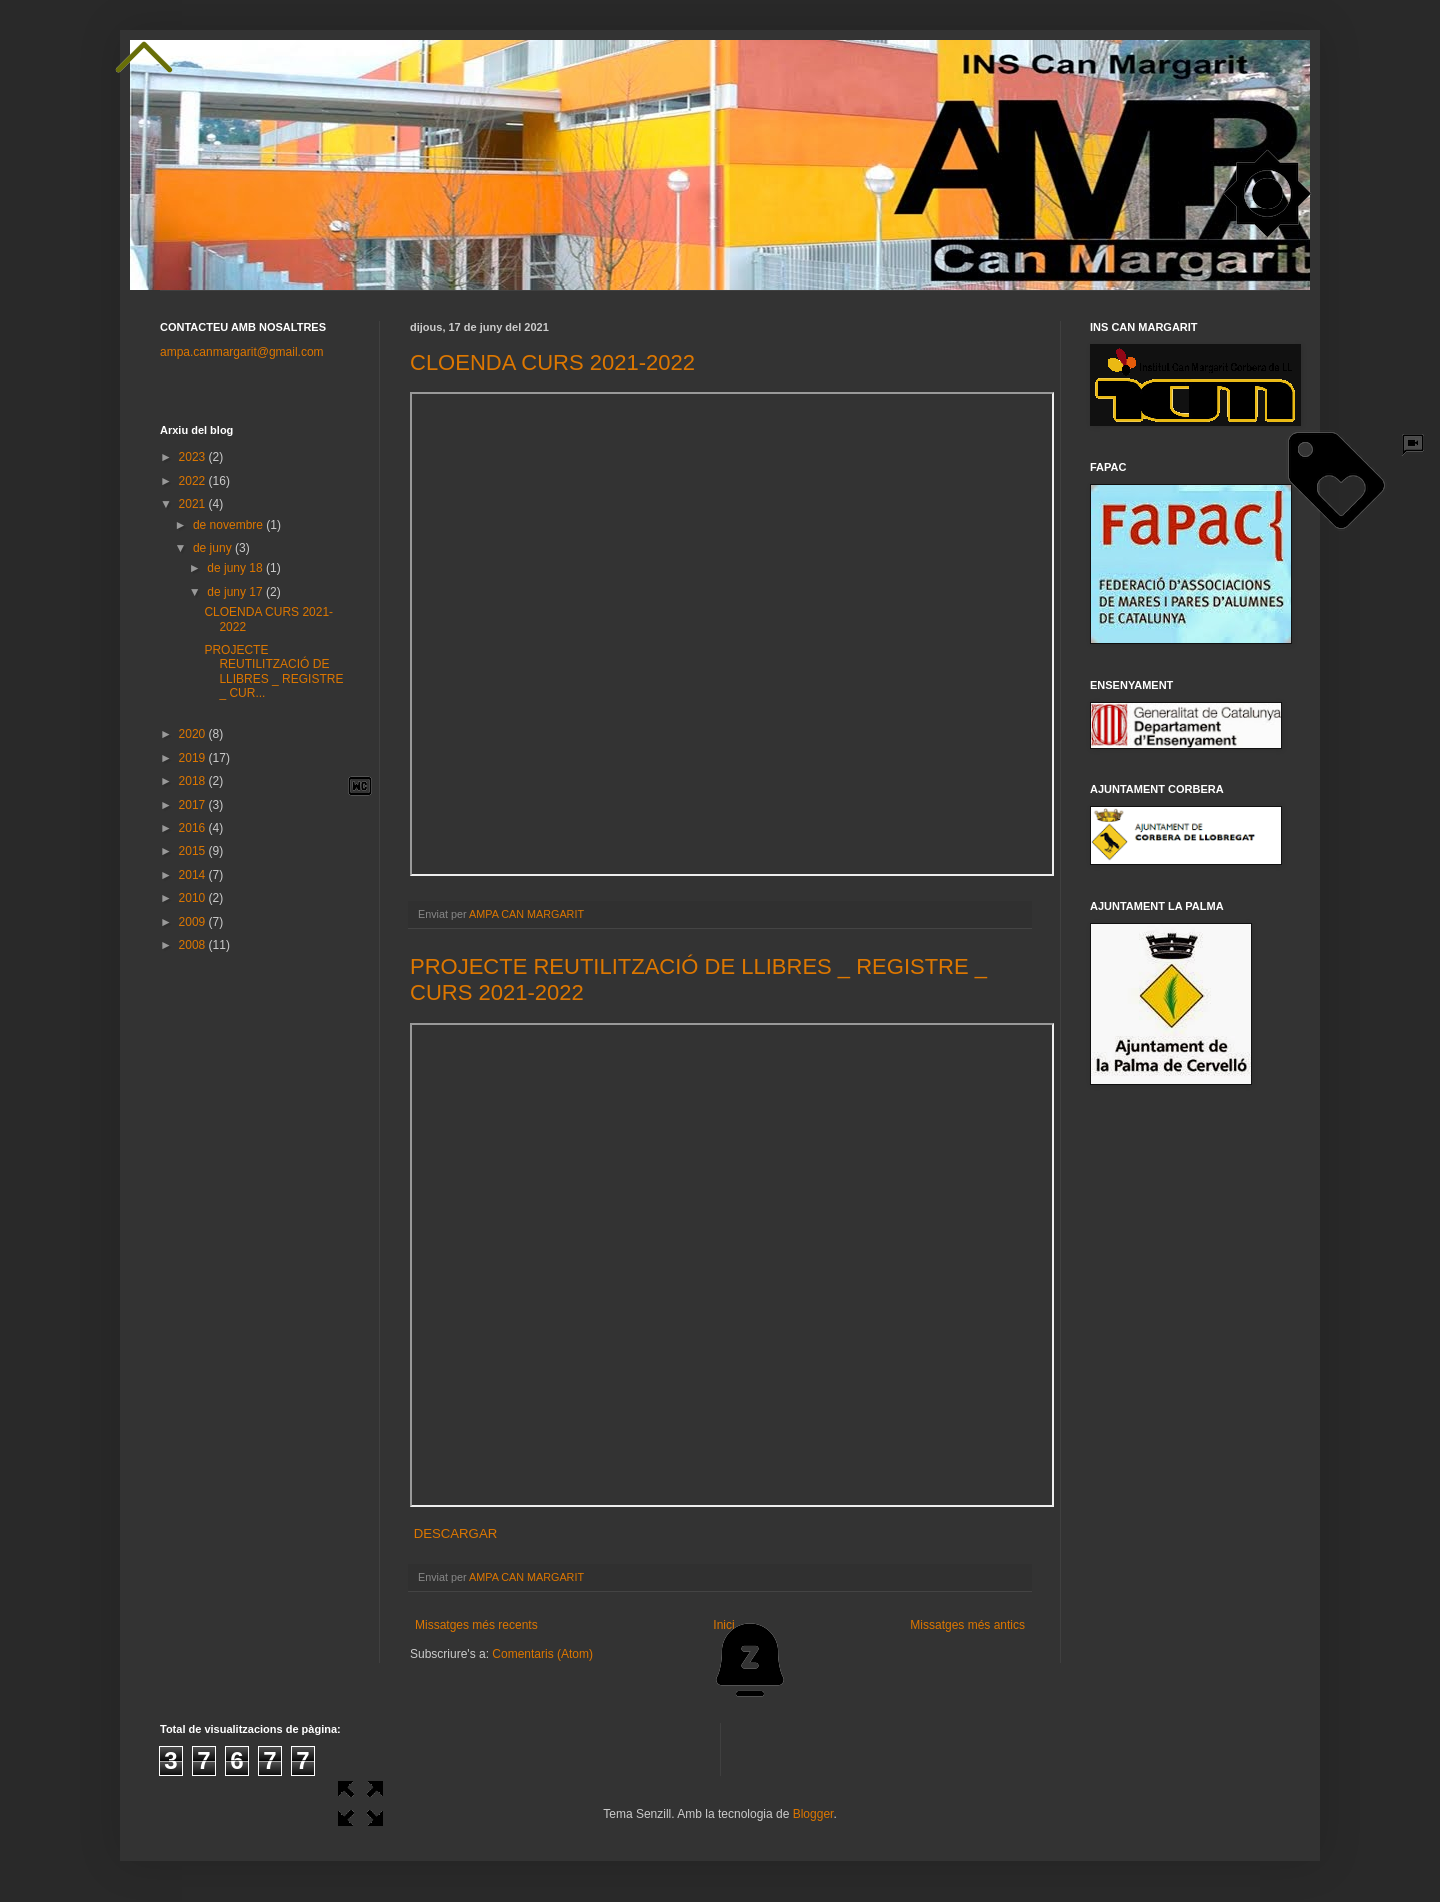 Image resolution: width=1440 pixels, height=1902 pixels. I want to click on start a video chat conversation, so click(1413, 445).